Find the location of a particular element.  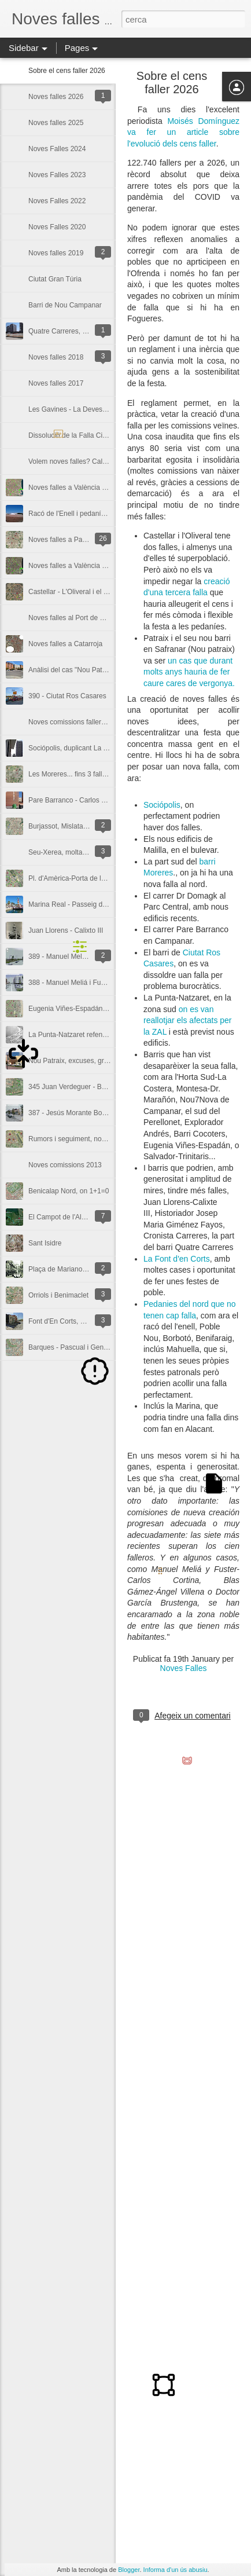

adjust settings or preferences is located at coordinates (80, 947).